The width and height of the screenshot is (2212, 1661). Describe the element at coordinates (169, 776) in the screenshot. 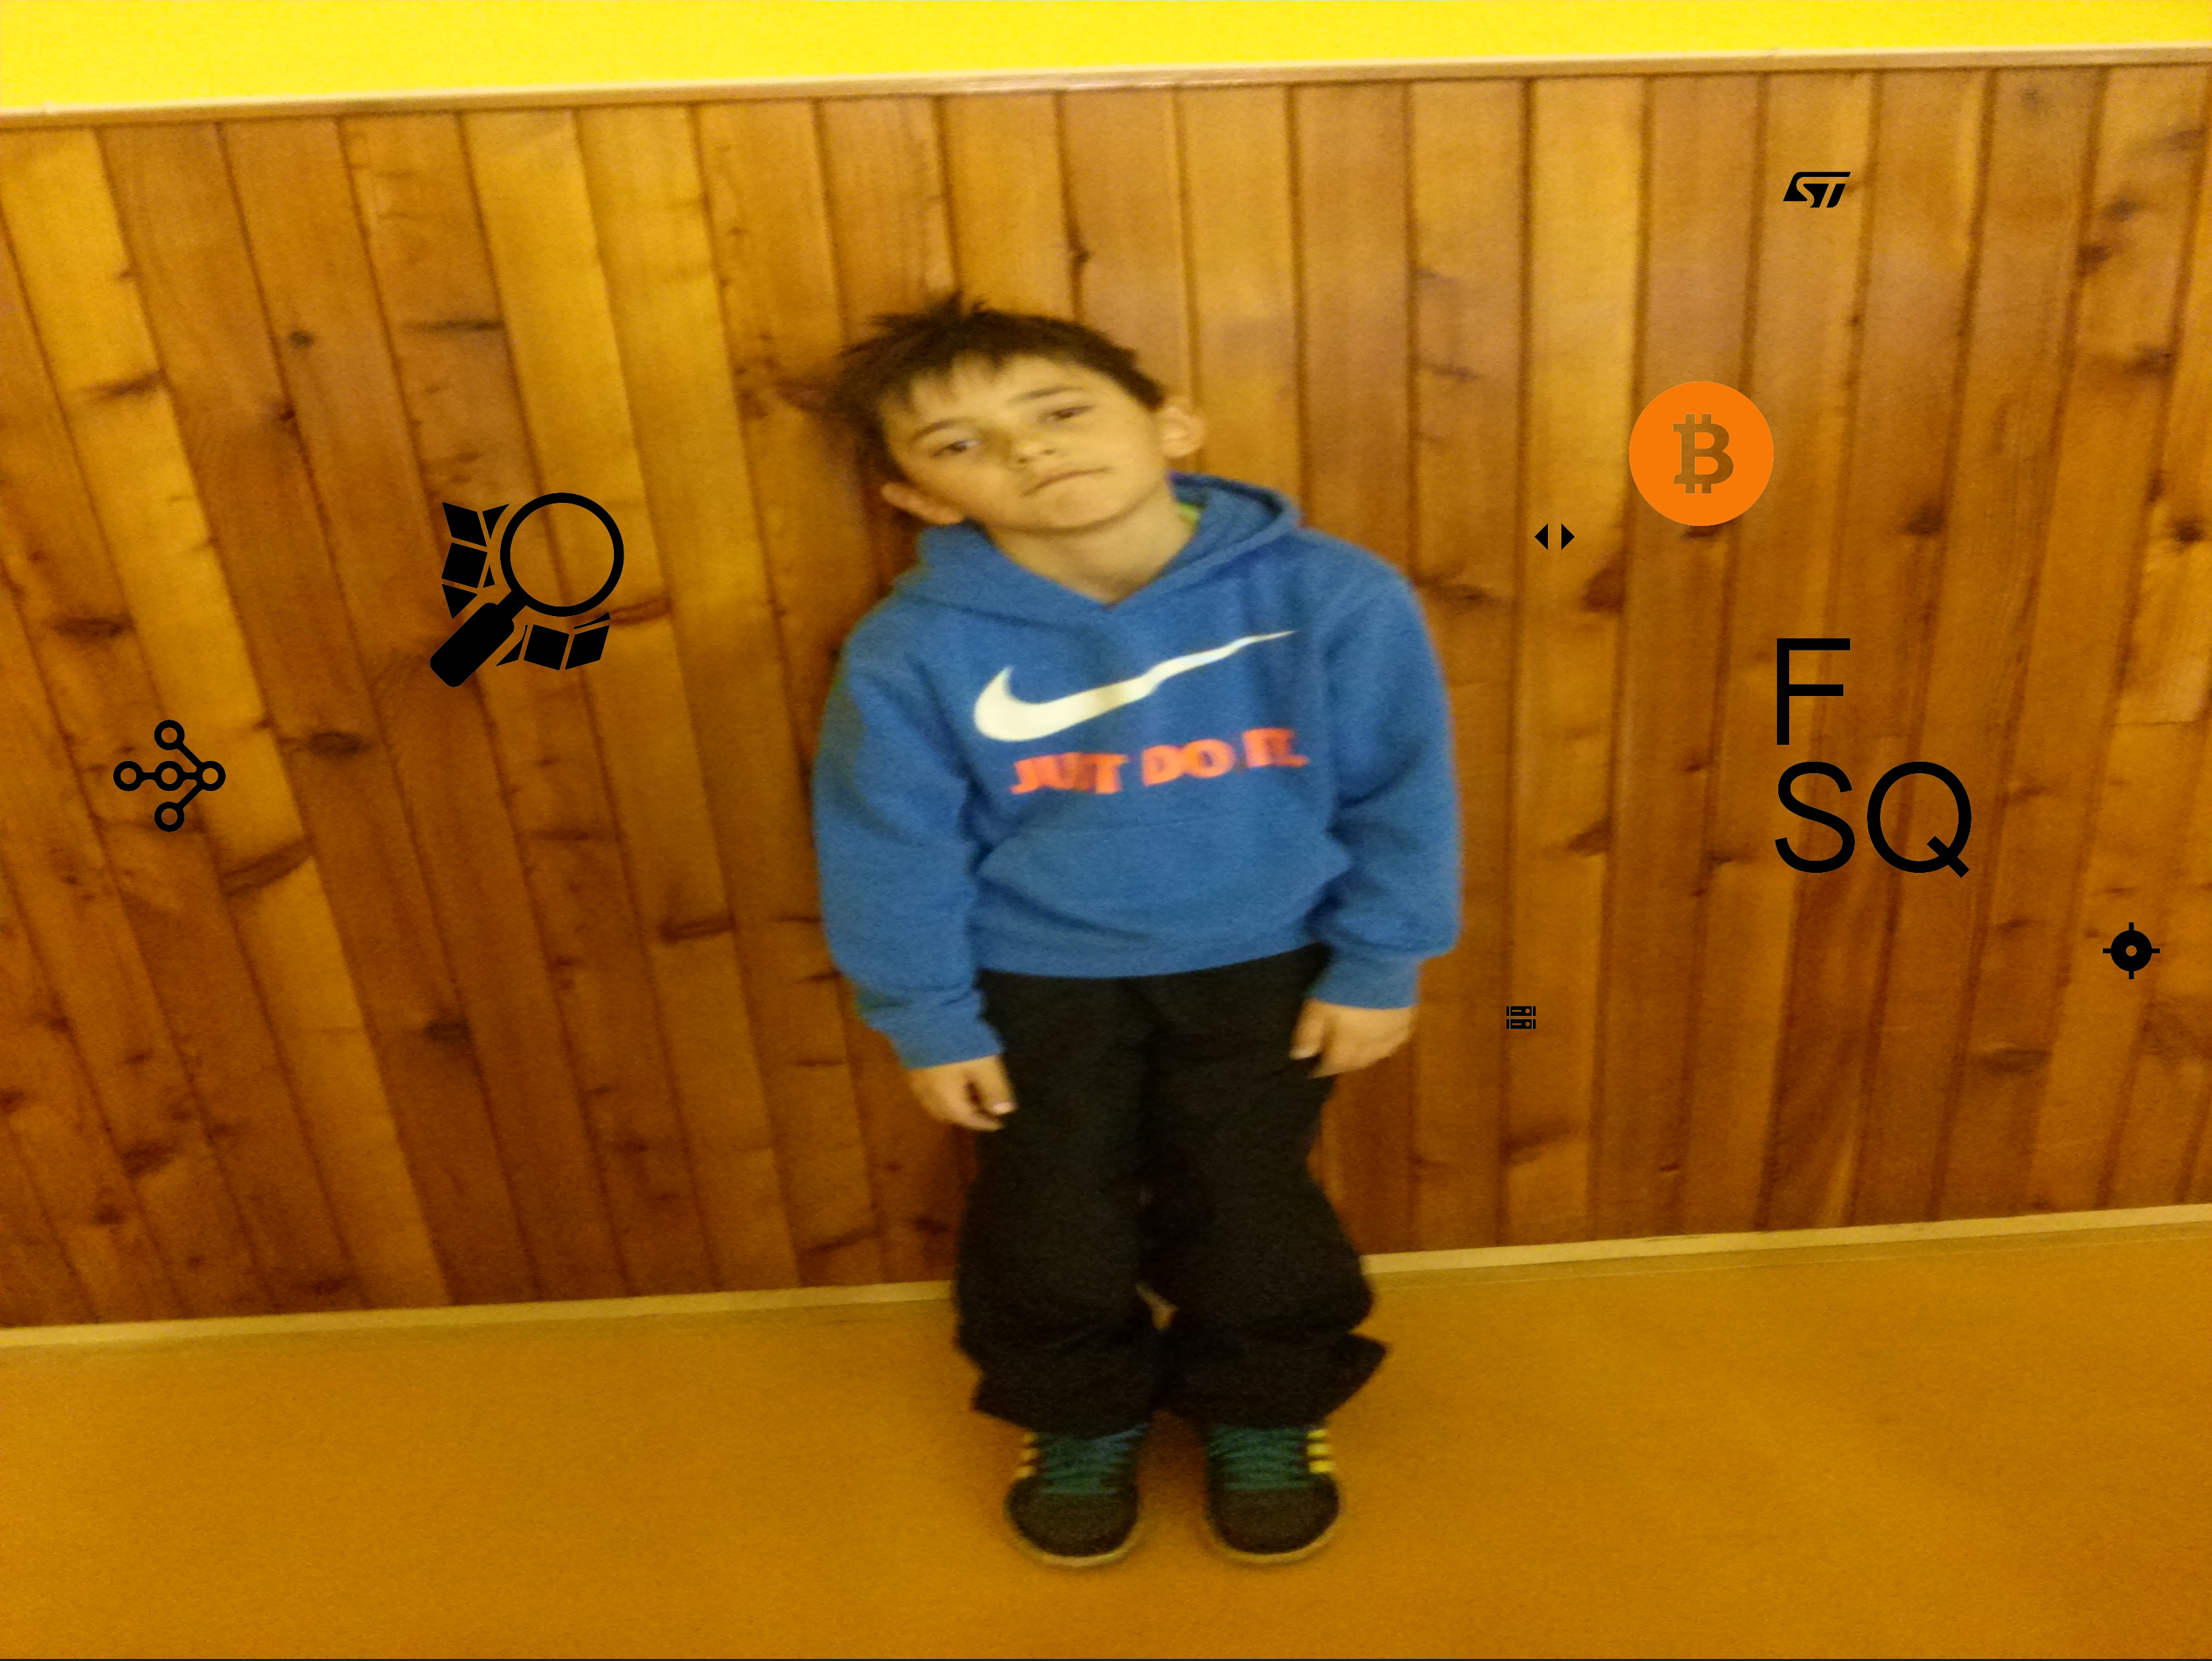

I see `ray distributed computing framework logo` at that location.